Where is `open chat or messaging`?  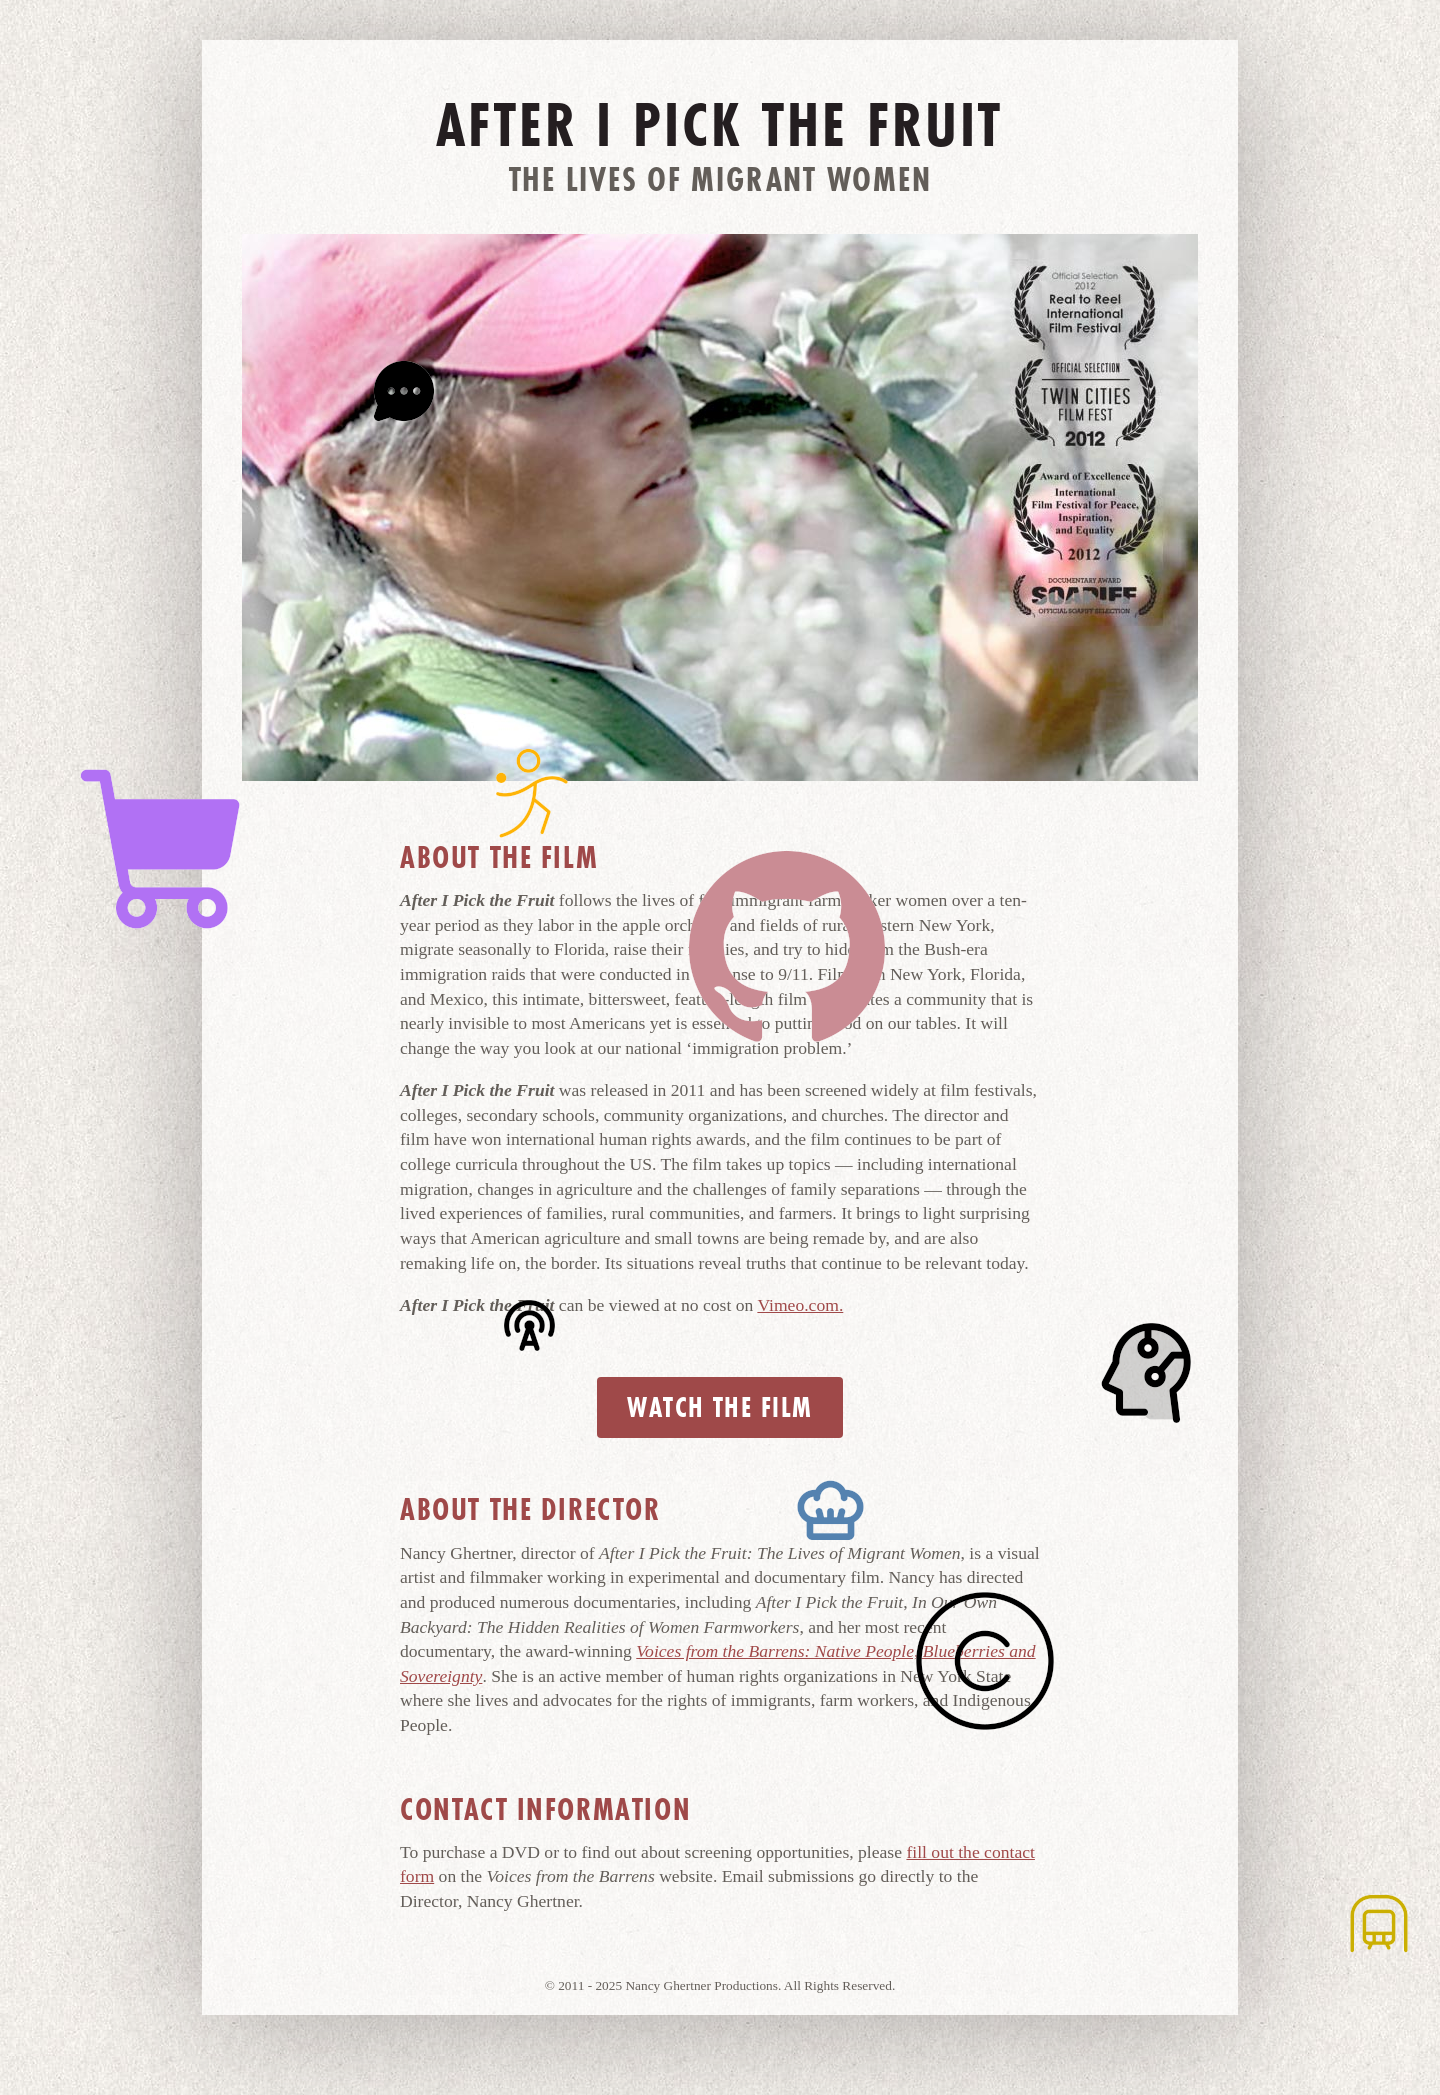 open chat or messaging is located at coordinates (404, 391).